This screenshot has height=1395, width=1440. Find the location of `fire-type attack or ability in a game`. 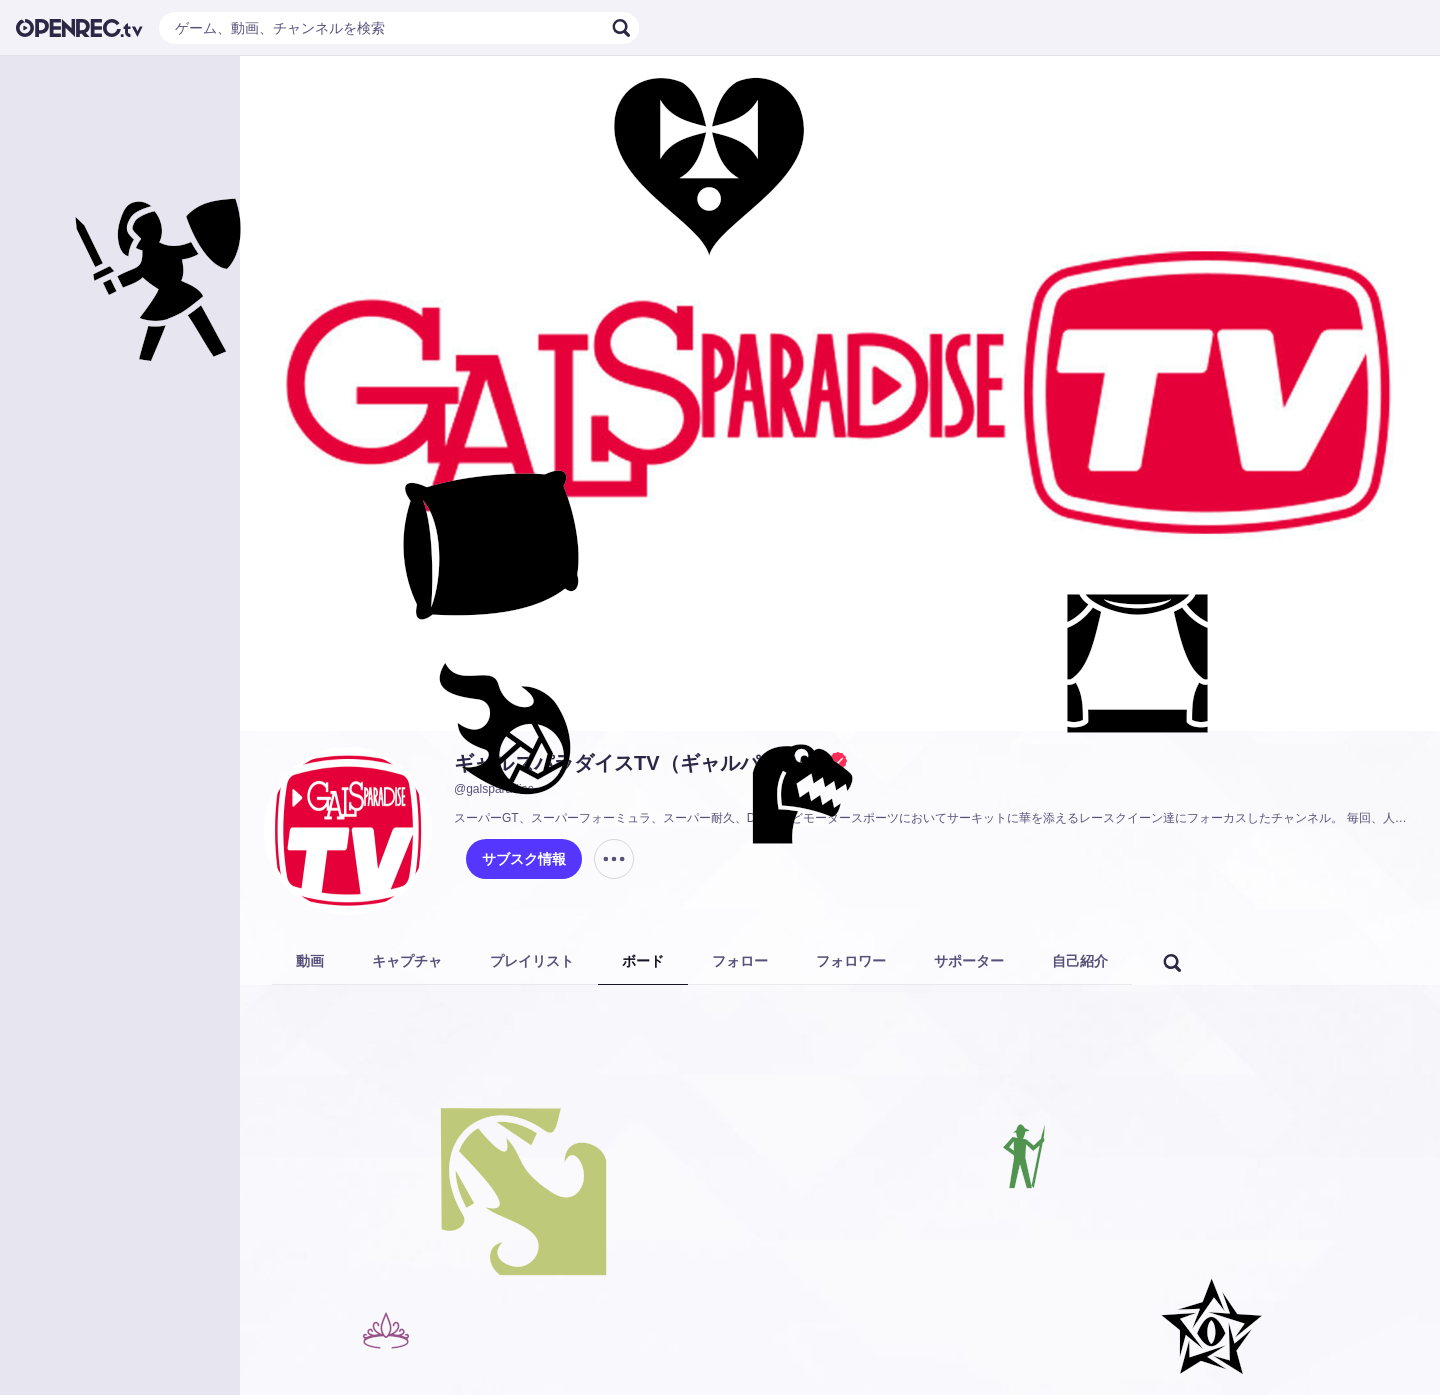

fire-type attack or ability in a game is located at coordinates (502, 727).